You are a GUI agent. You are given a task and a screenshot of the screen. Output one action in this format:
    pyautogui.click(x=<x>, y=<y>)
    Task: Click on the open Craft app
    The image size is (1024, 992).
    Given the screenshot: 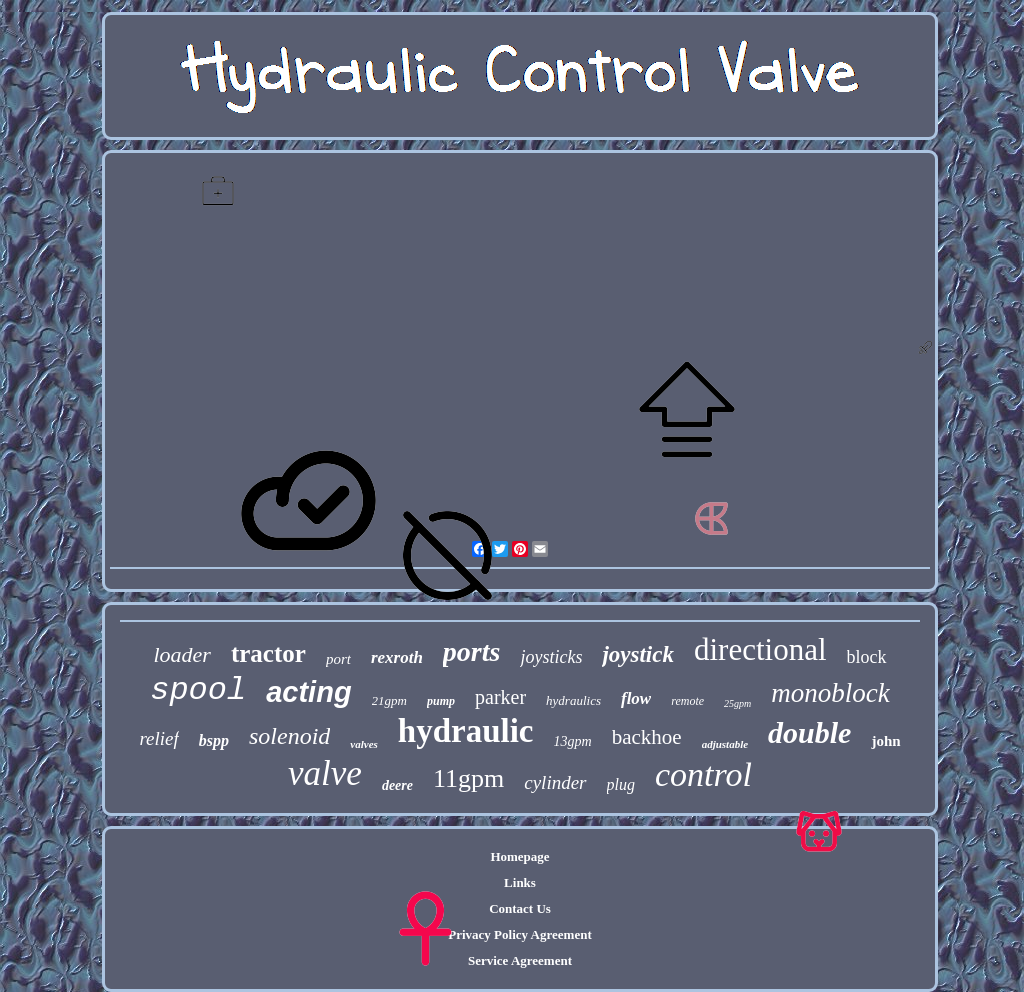 What is the action you would take?
    pyautogui.click(x=711, y=518)
    